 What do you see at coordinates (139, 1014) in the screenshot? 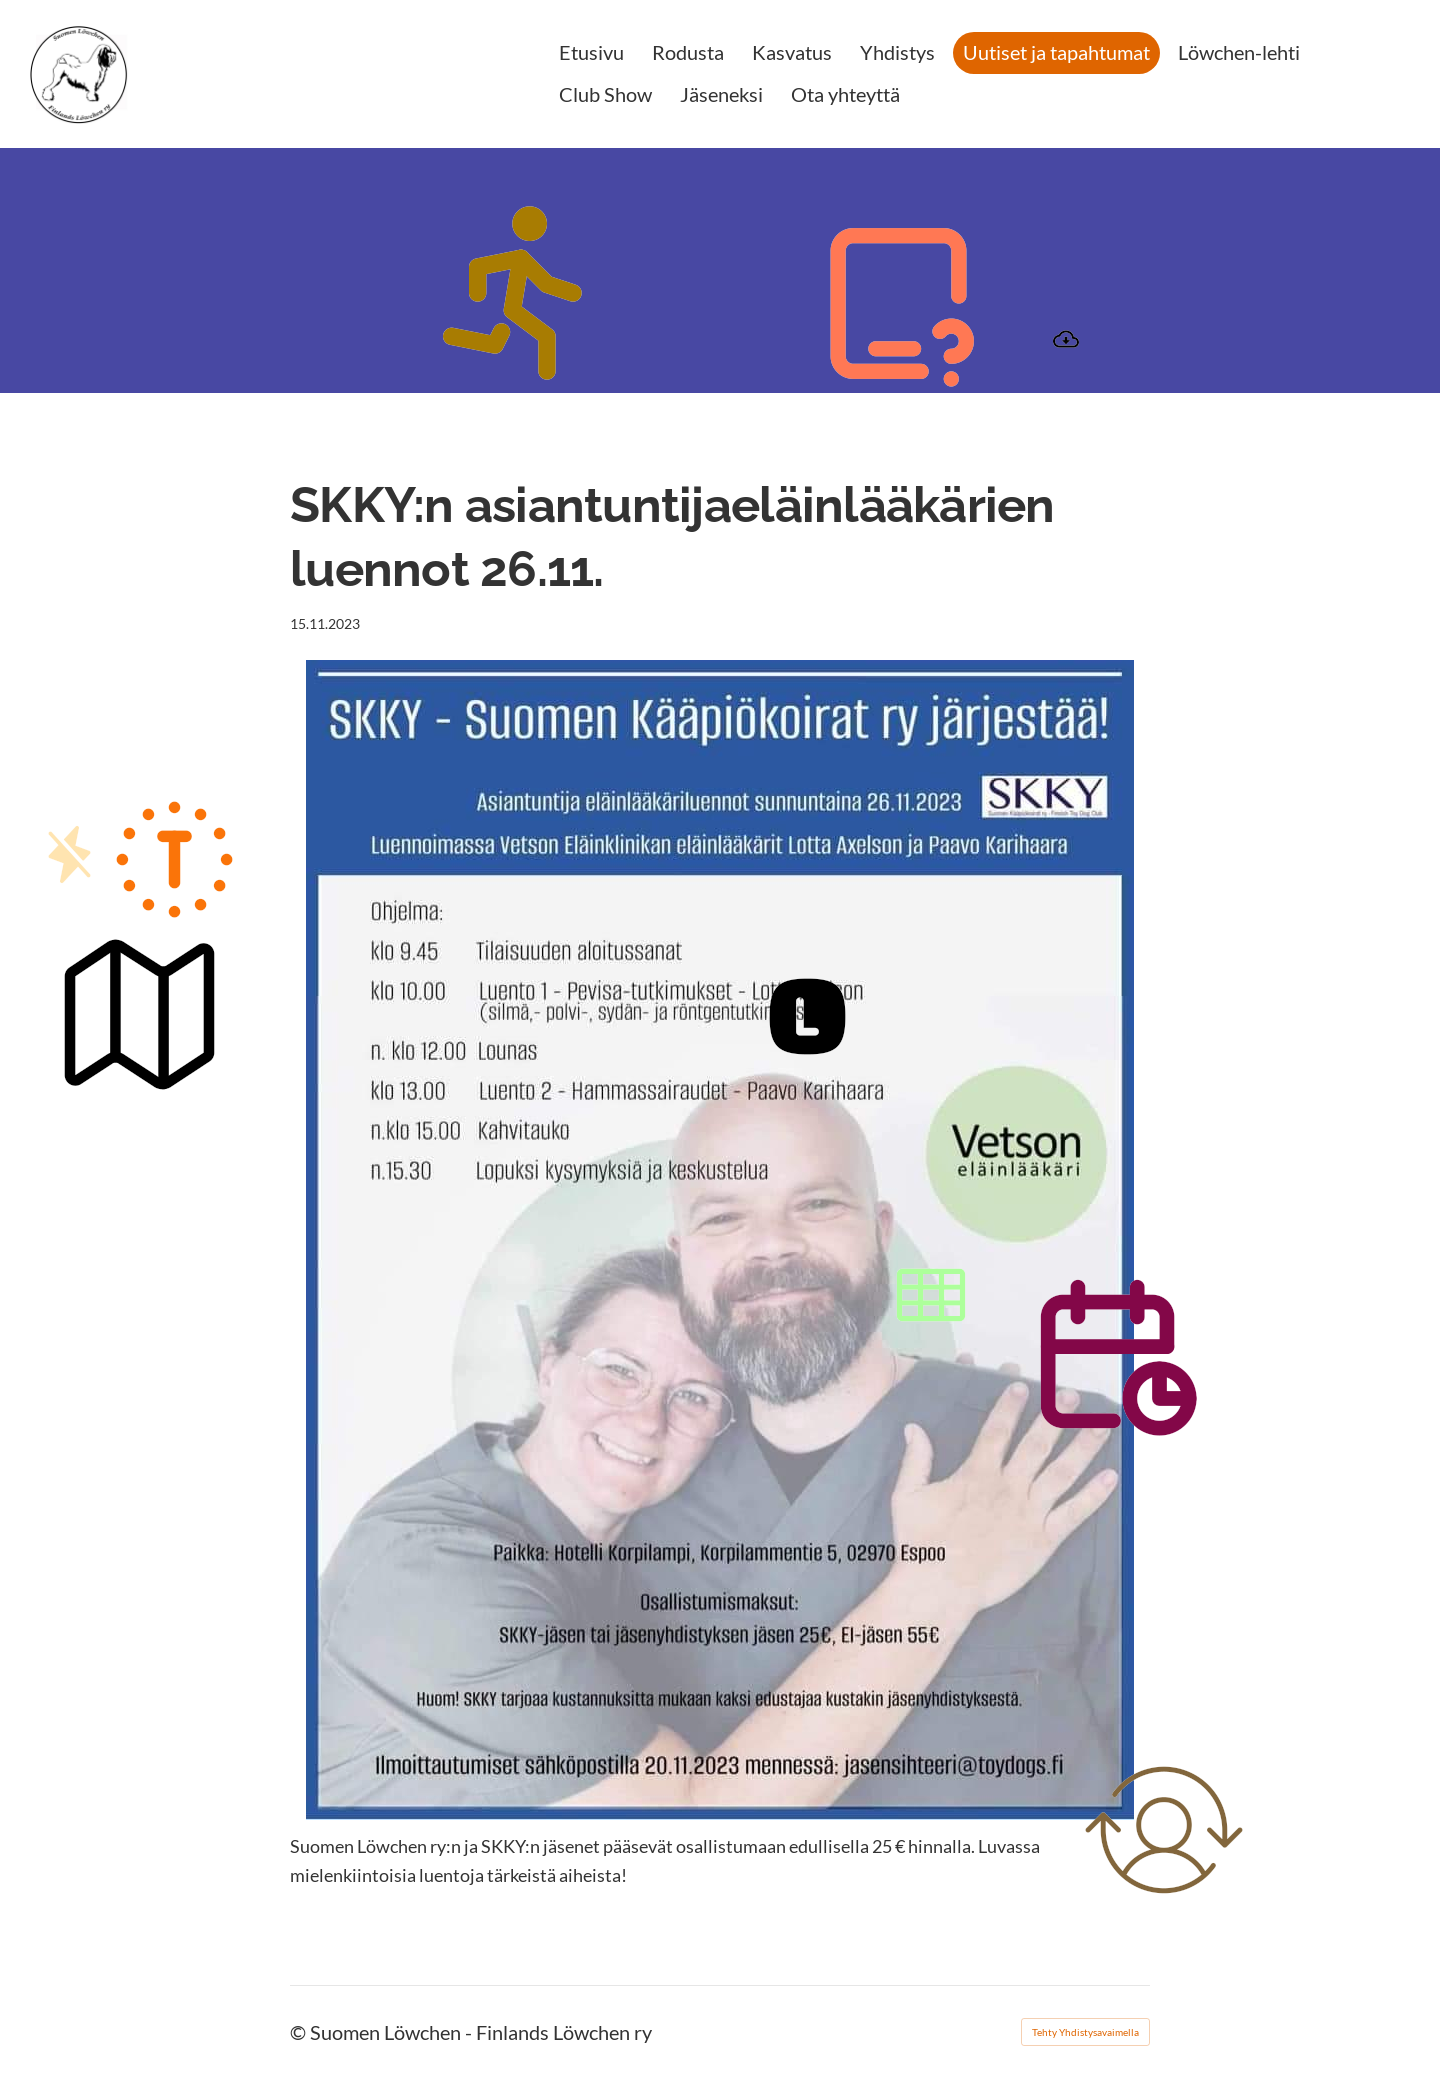
I see `view map` at bounding box center [139, 1014].